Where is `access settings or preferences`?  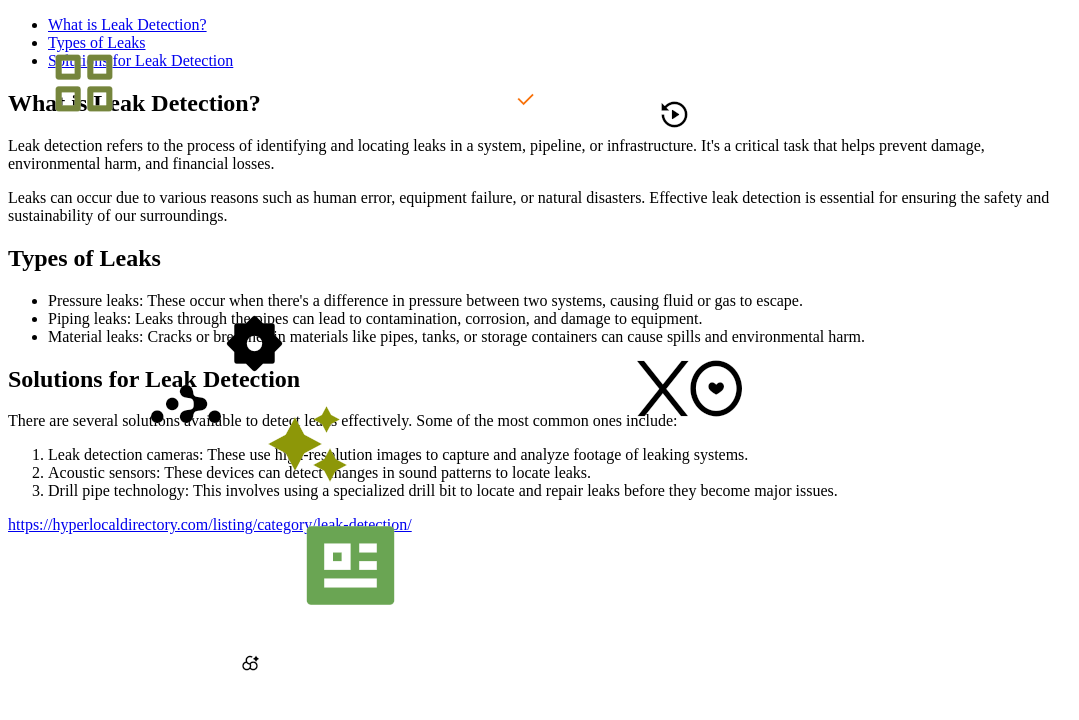
access settings or preferences is located at coordinates (254, 343).